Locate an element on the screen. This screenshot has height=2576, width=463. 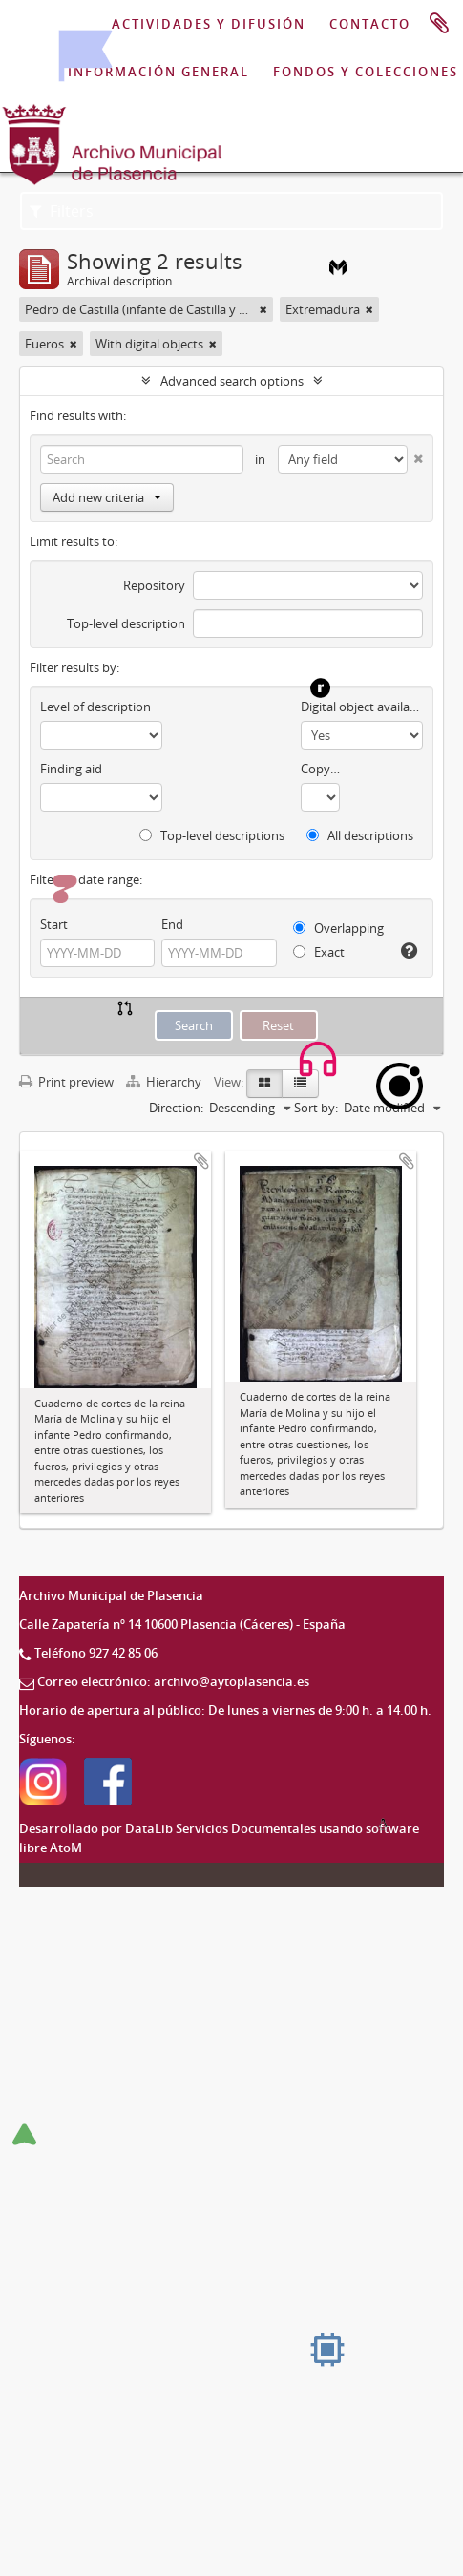
ionic framework logo is located at coordinates (399, 1086).